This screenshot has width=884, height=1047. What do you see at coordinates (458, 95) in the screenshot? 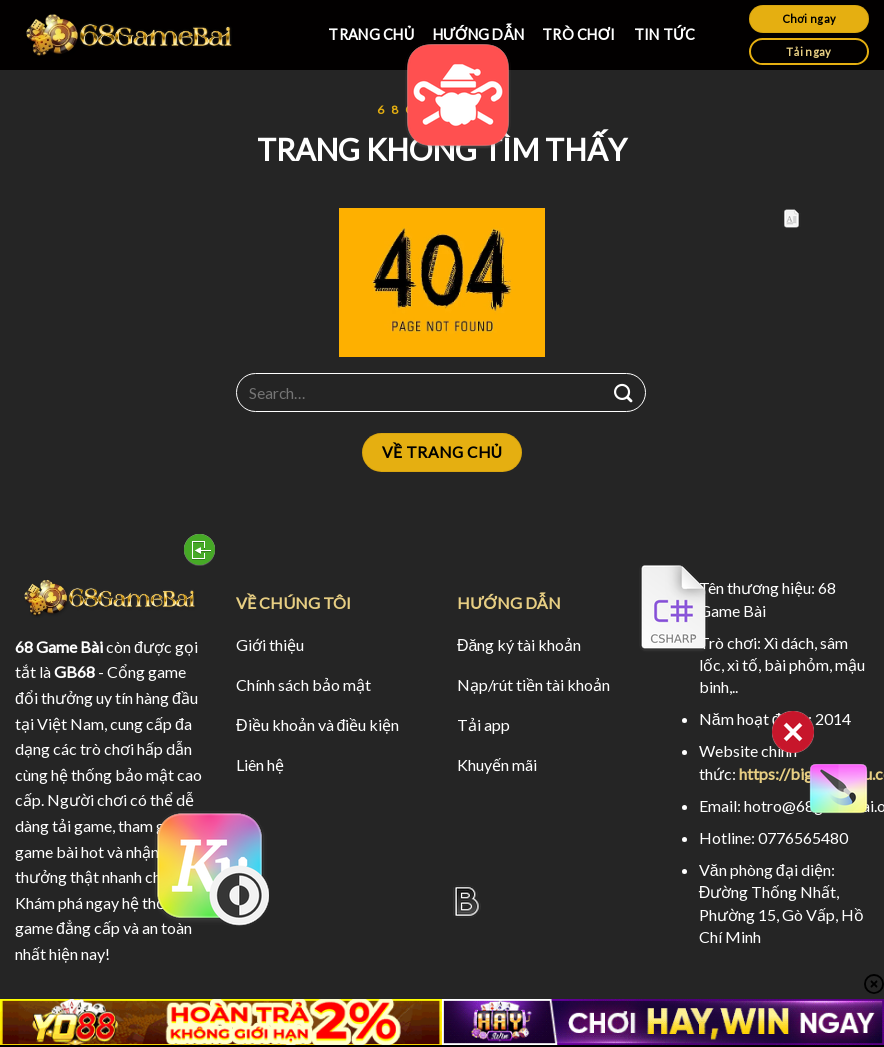
I see `open Santa security application` at bounding box center [458, 95].